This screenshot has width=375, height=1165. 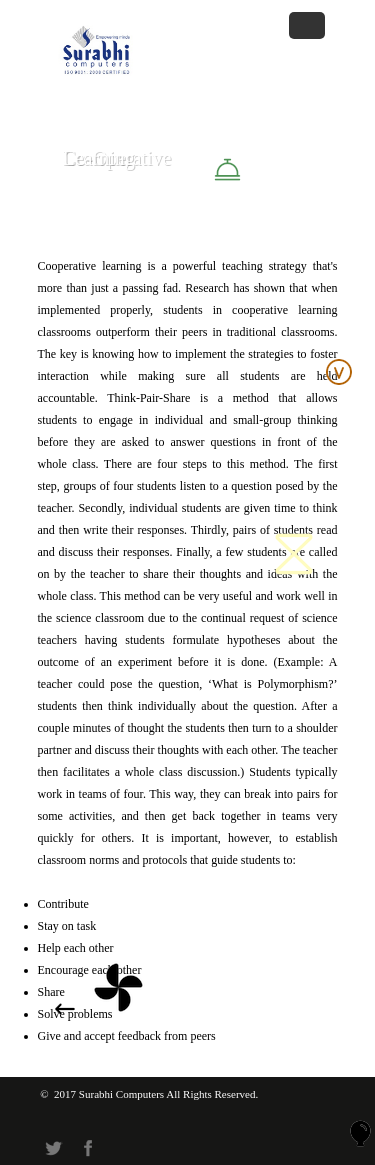 I want to click on request assistance or service, so click(x=227, y=170).